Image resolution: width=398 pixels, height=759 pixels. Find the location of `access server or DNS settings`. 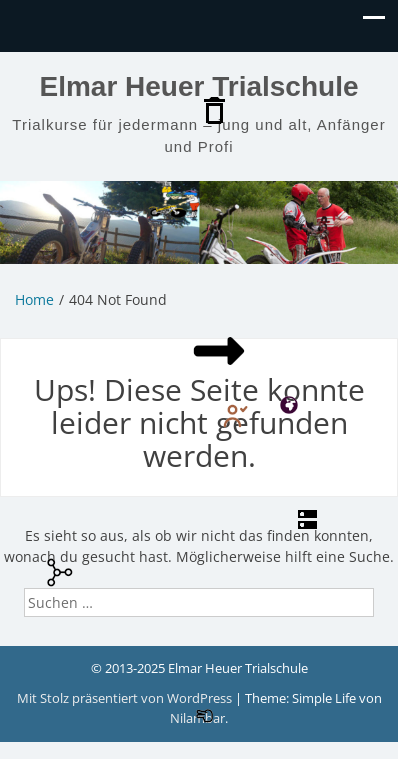

access server or DNS settings is located at coordinates (307, 519).